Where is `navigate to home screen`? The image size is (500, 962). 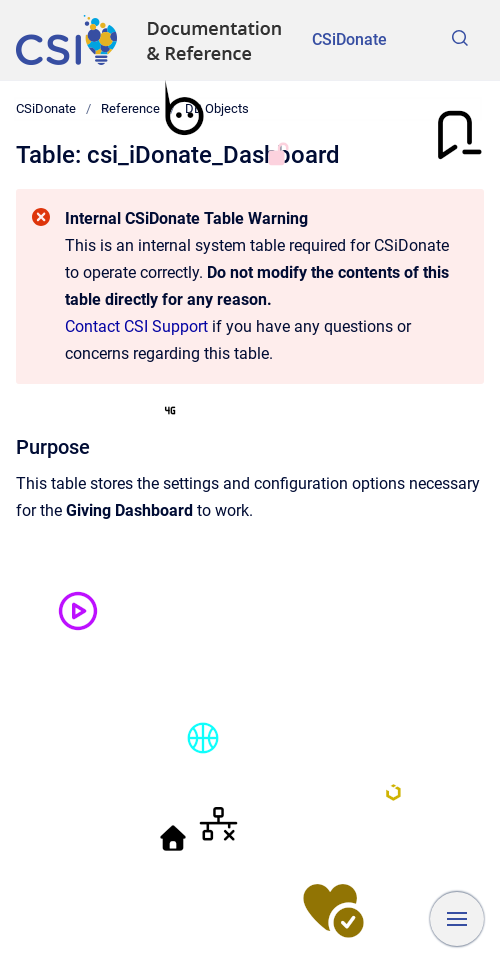 navigate to home screen is located at coordinates (173, 838).